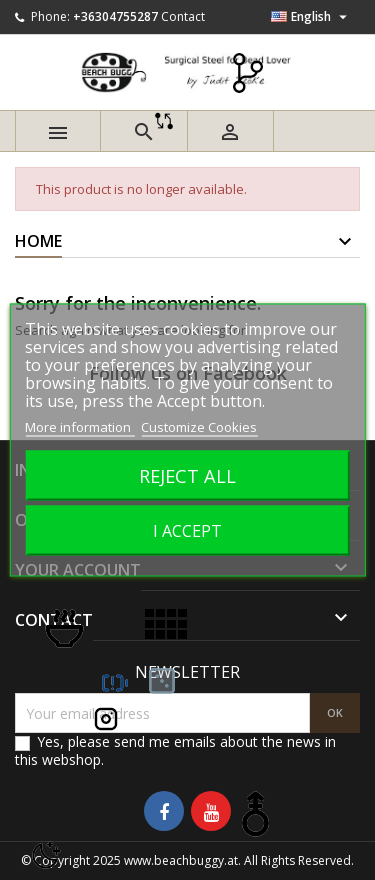 Image resolution: width=375 pixels, height=880 pixels. I want to click on view code differences between branches, so click(164, 121).